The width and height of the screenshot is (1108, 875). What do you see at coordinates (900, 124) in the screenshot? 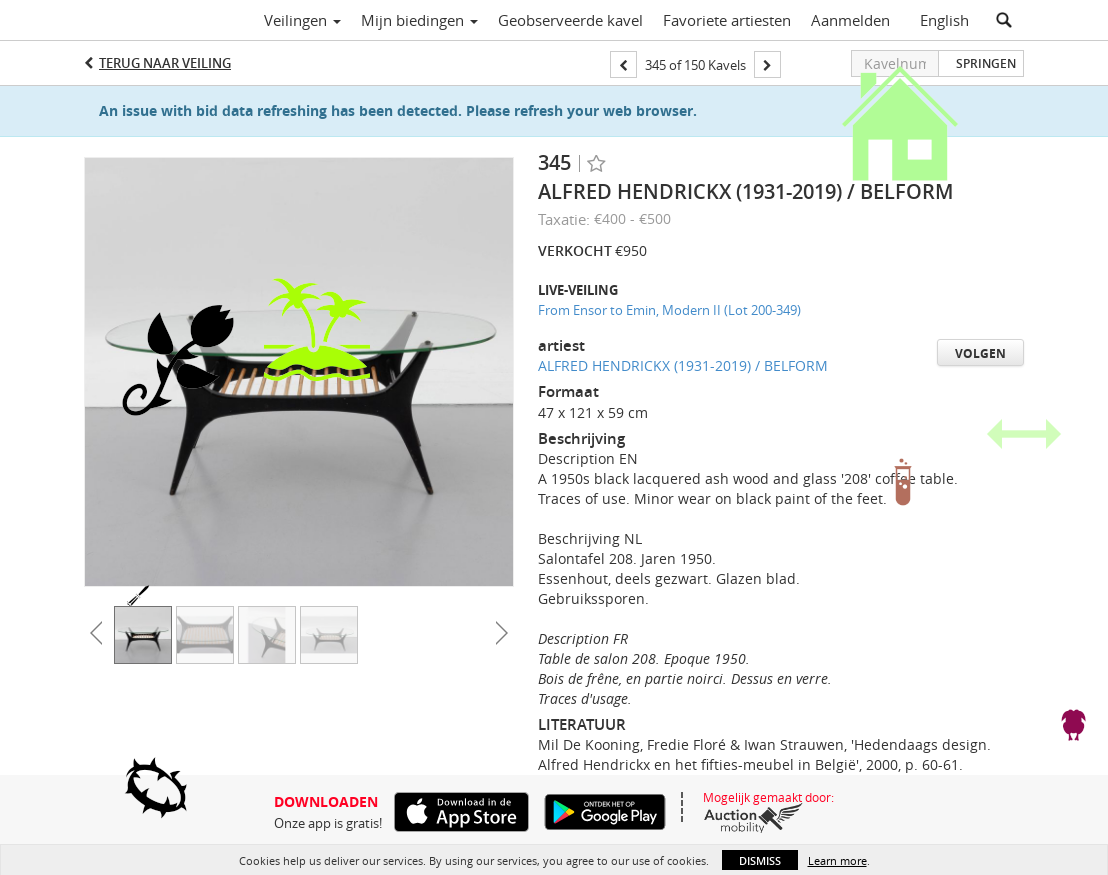
I see `navigate to home screen` at bounding box center [900, 124].